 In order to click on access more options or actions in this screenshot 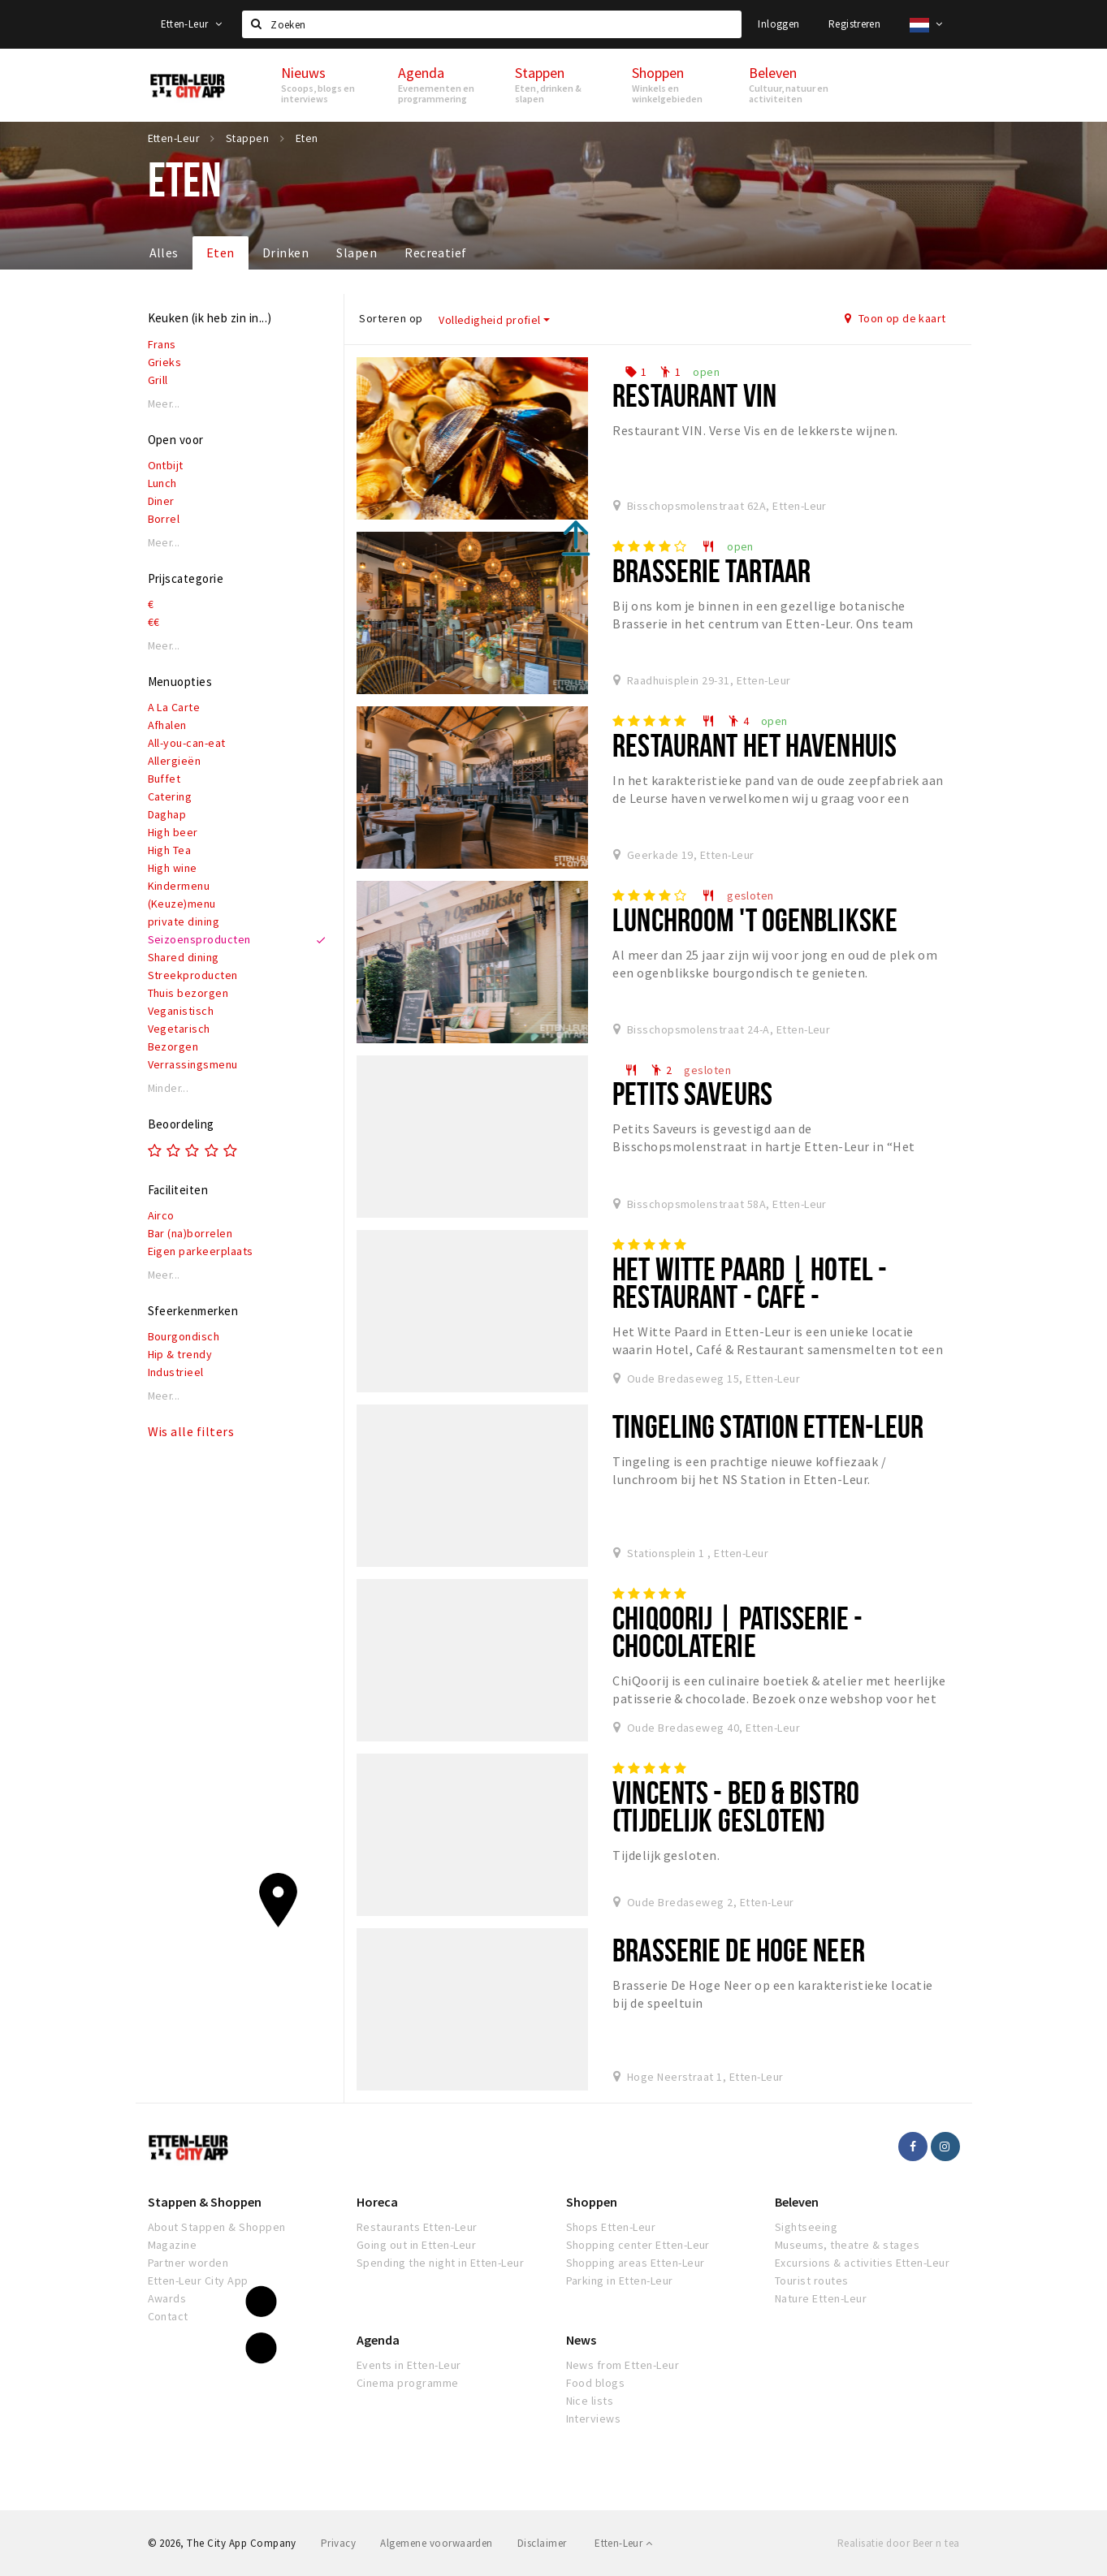, I will do `click(261, 2324)`.